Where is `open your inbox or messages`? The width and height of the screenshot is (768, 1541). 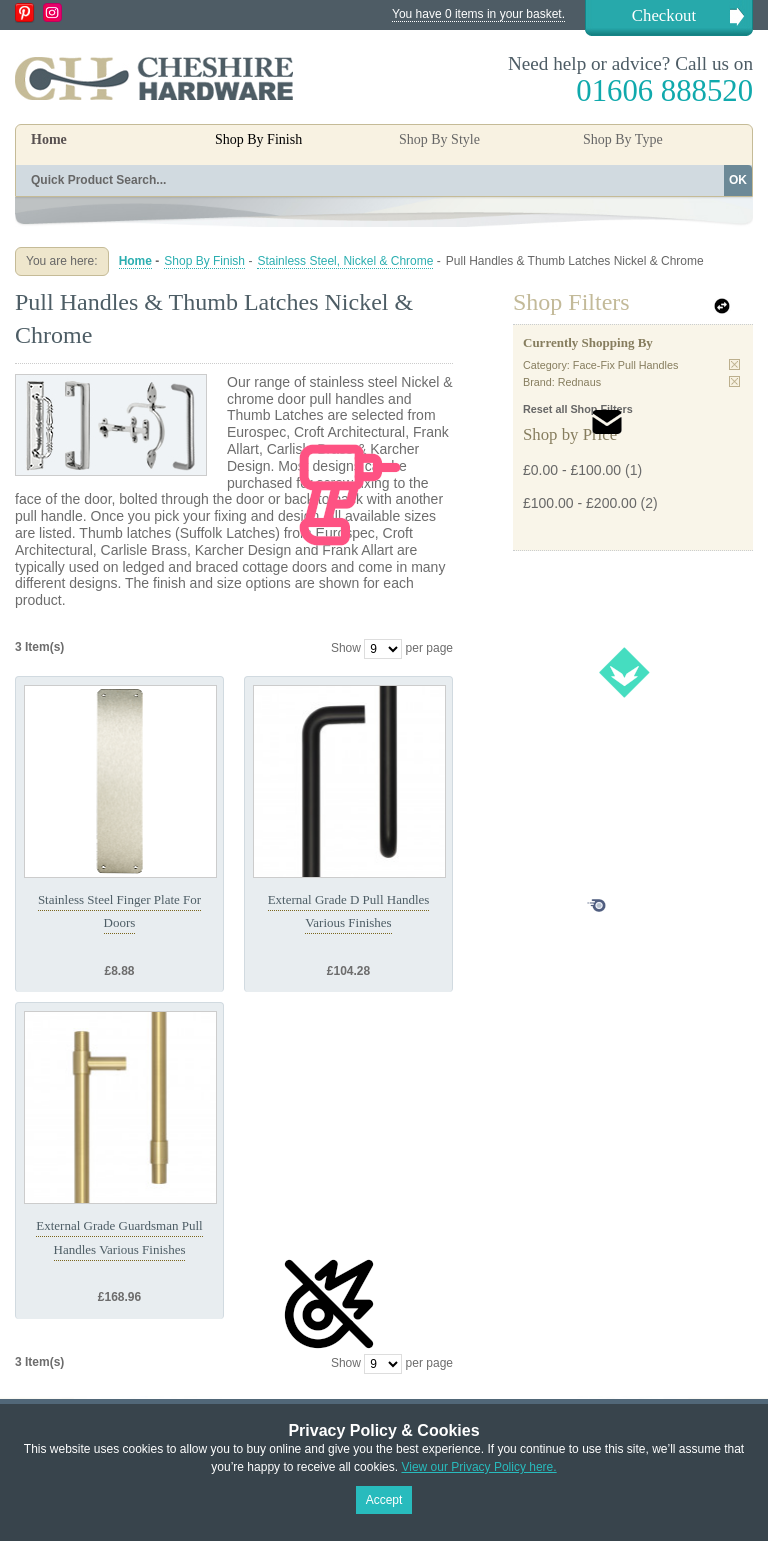
open your inbox or messages is located at coordinates (607, 422).